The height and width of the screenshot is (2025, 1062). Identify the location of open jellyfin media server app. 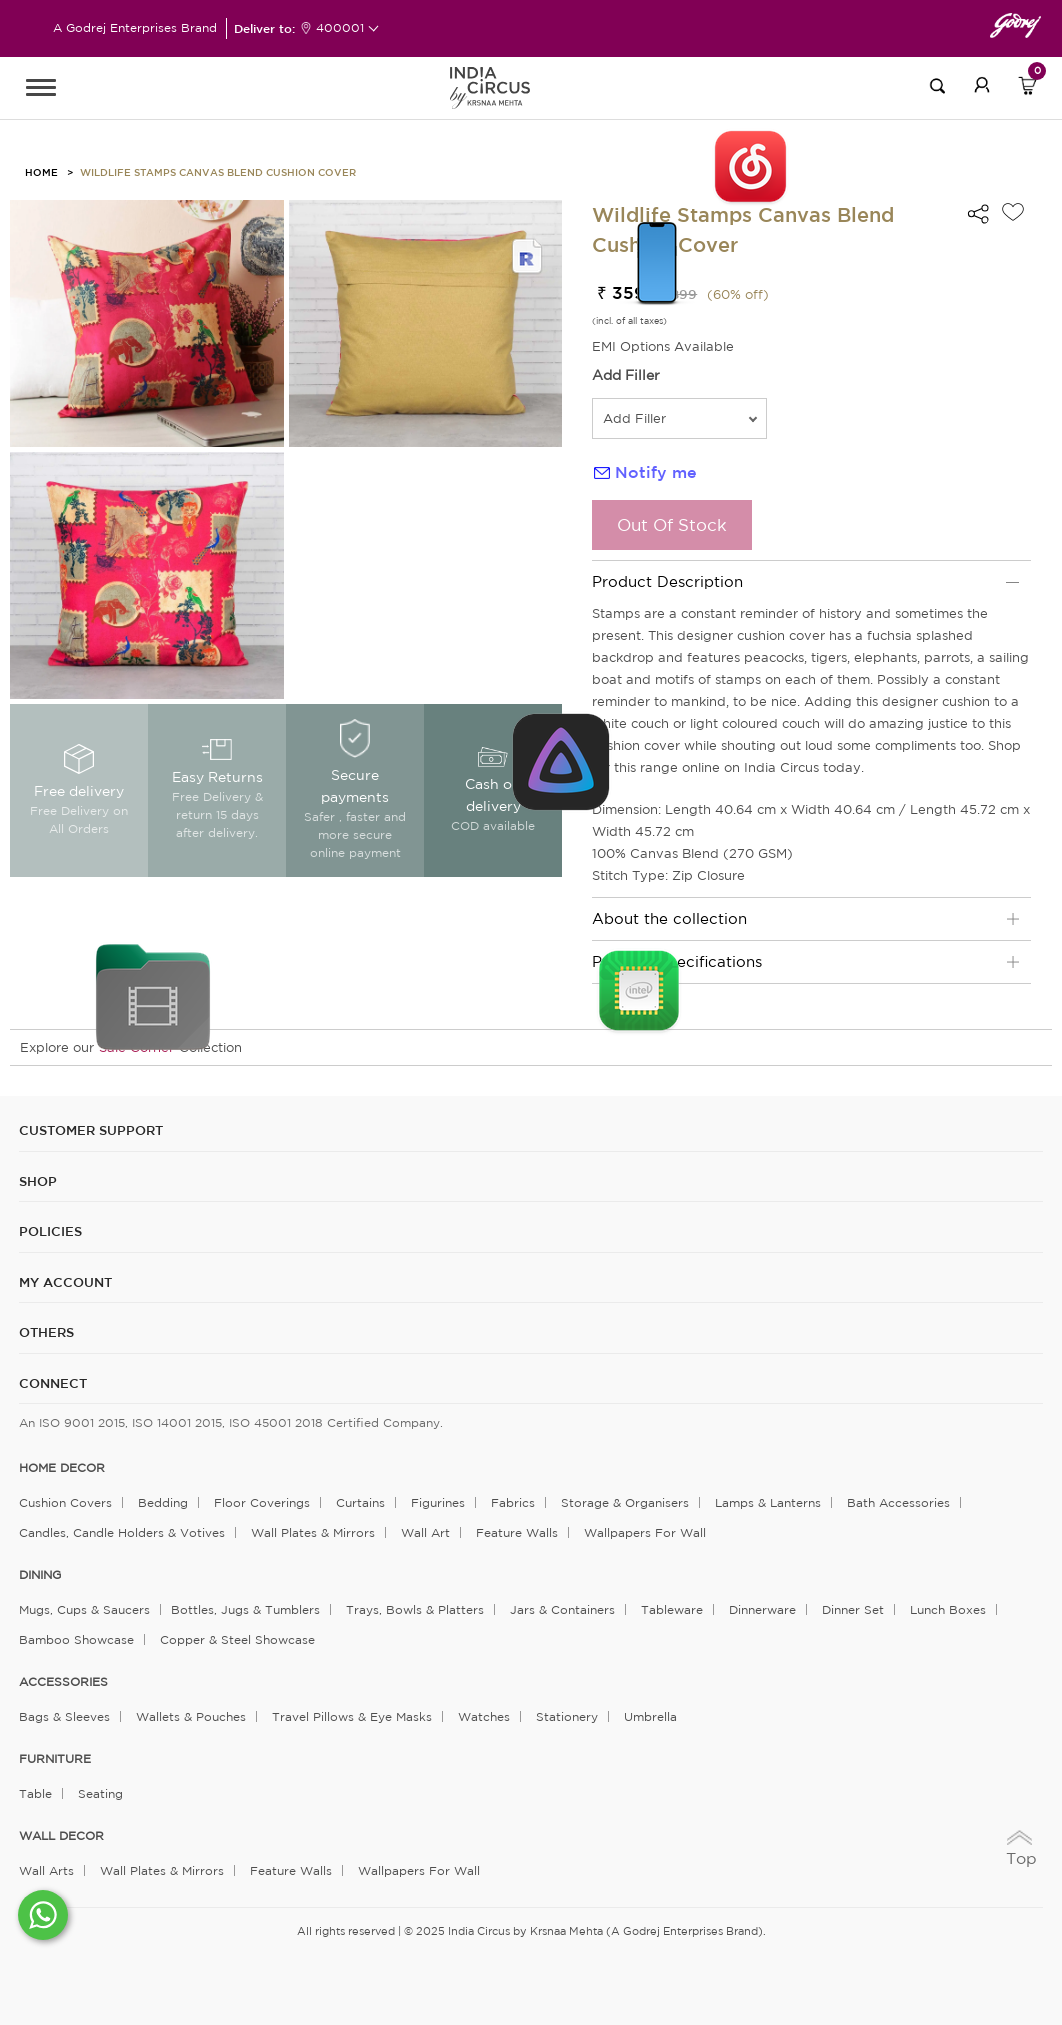
(561, 762).